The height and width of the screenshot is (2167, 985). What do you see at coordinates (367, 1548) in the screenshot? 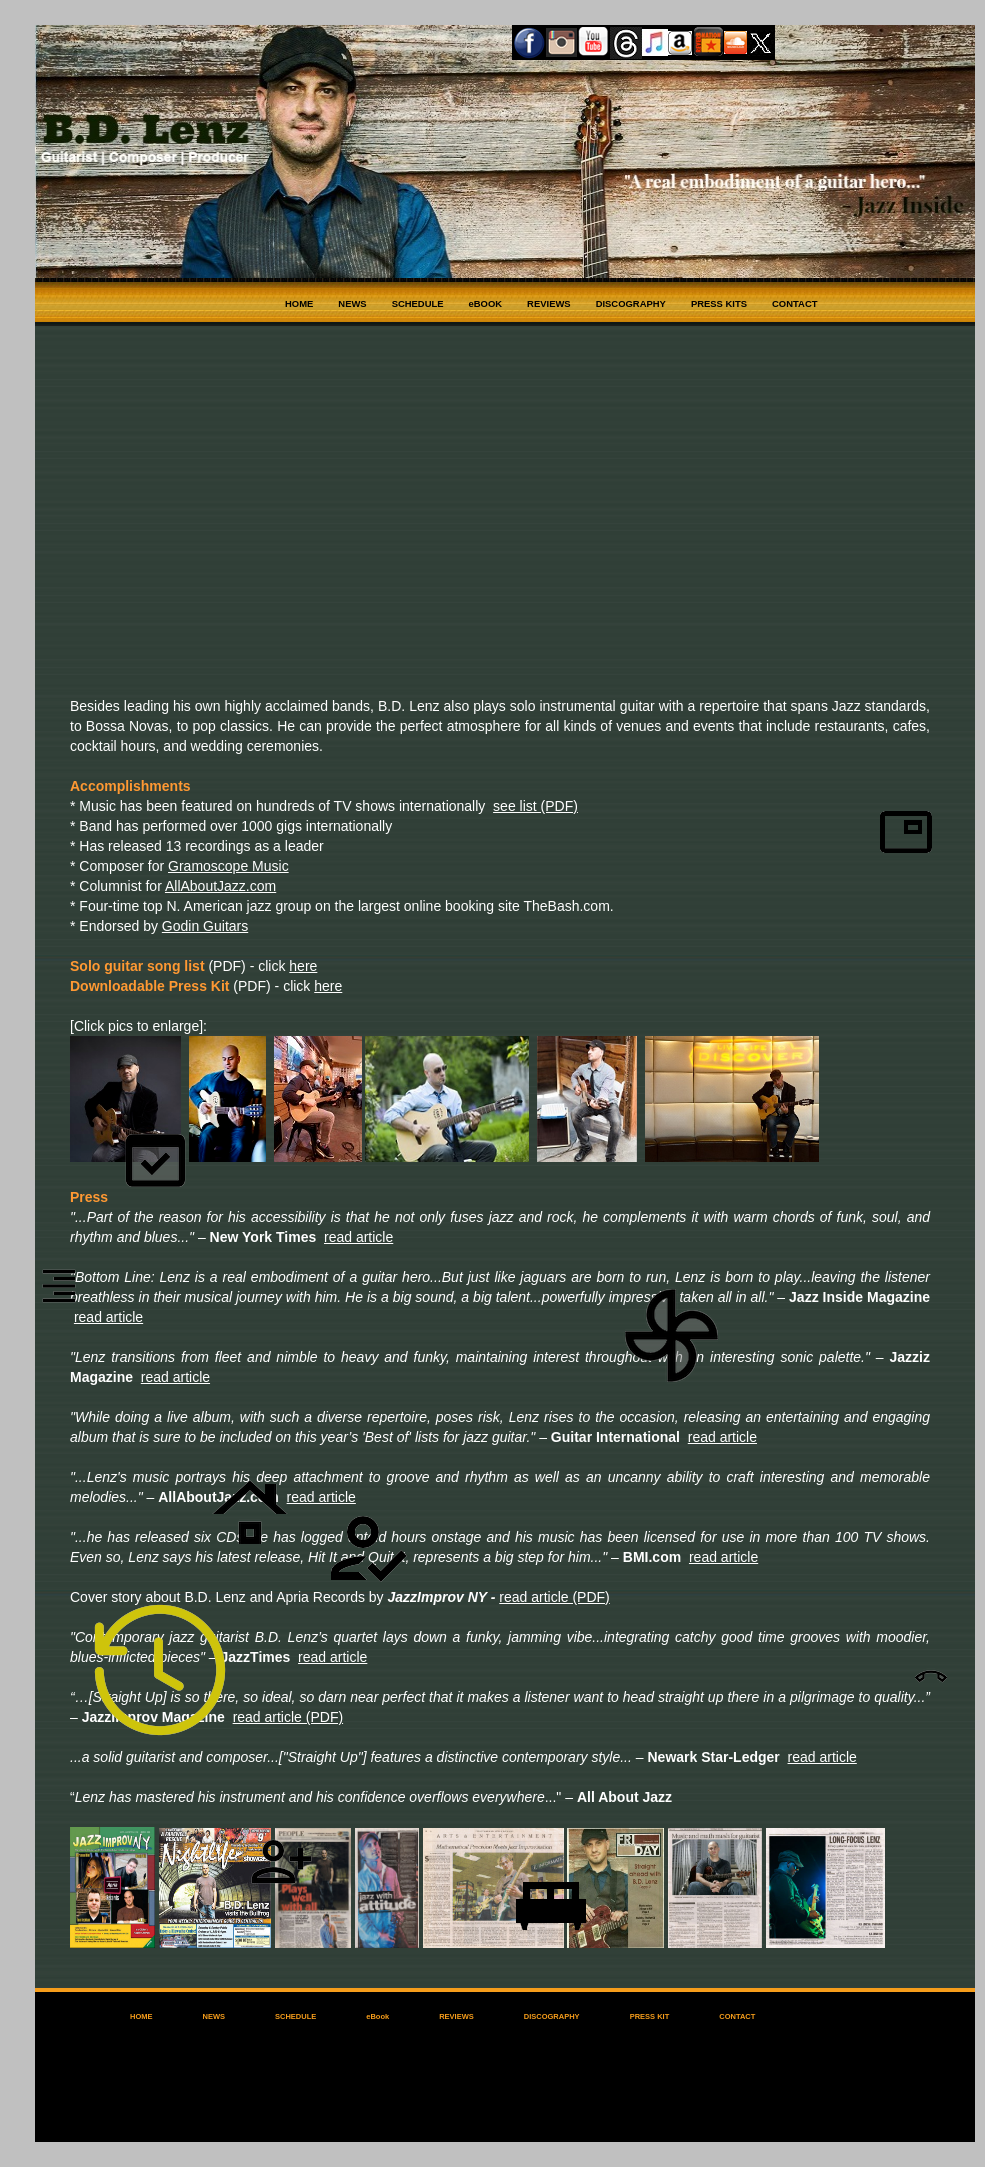
I see `indicates a verified or registered user` at bounding box center [367, 1548].